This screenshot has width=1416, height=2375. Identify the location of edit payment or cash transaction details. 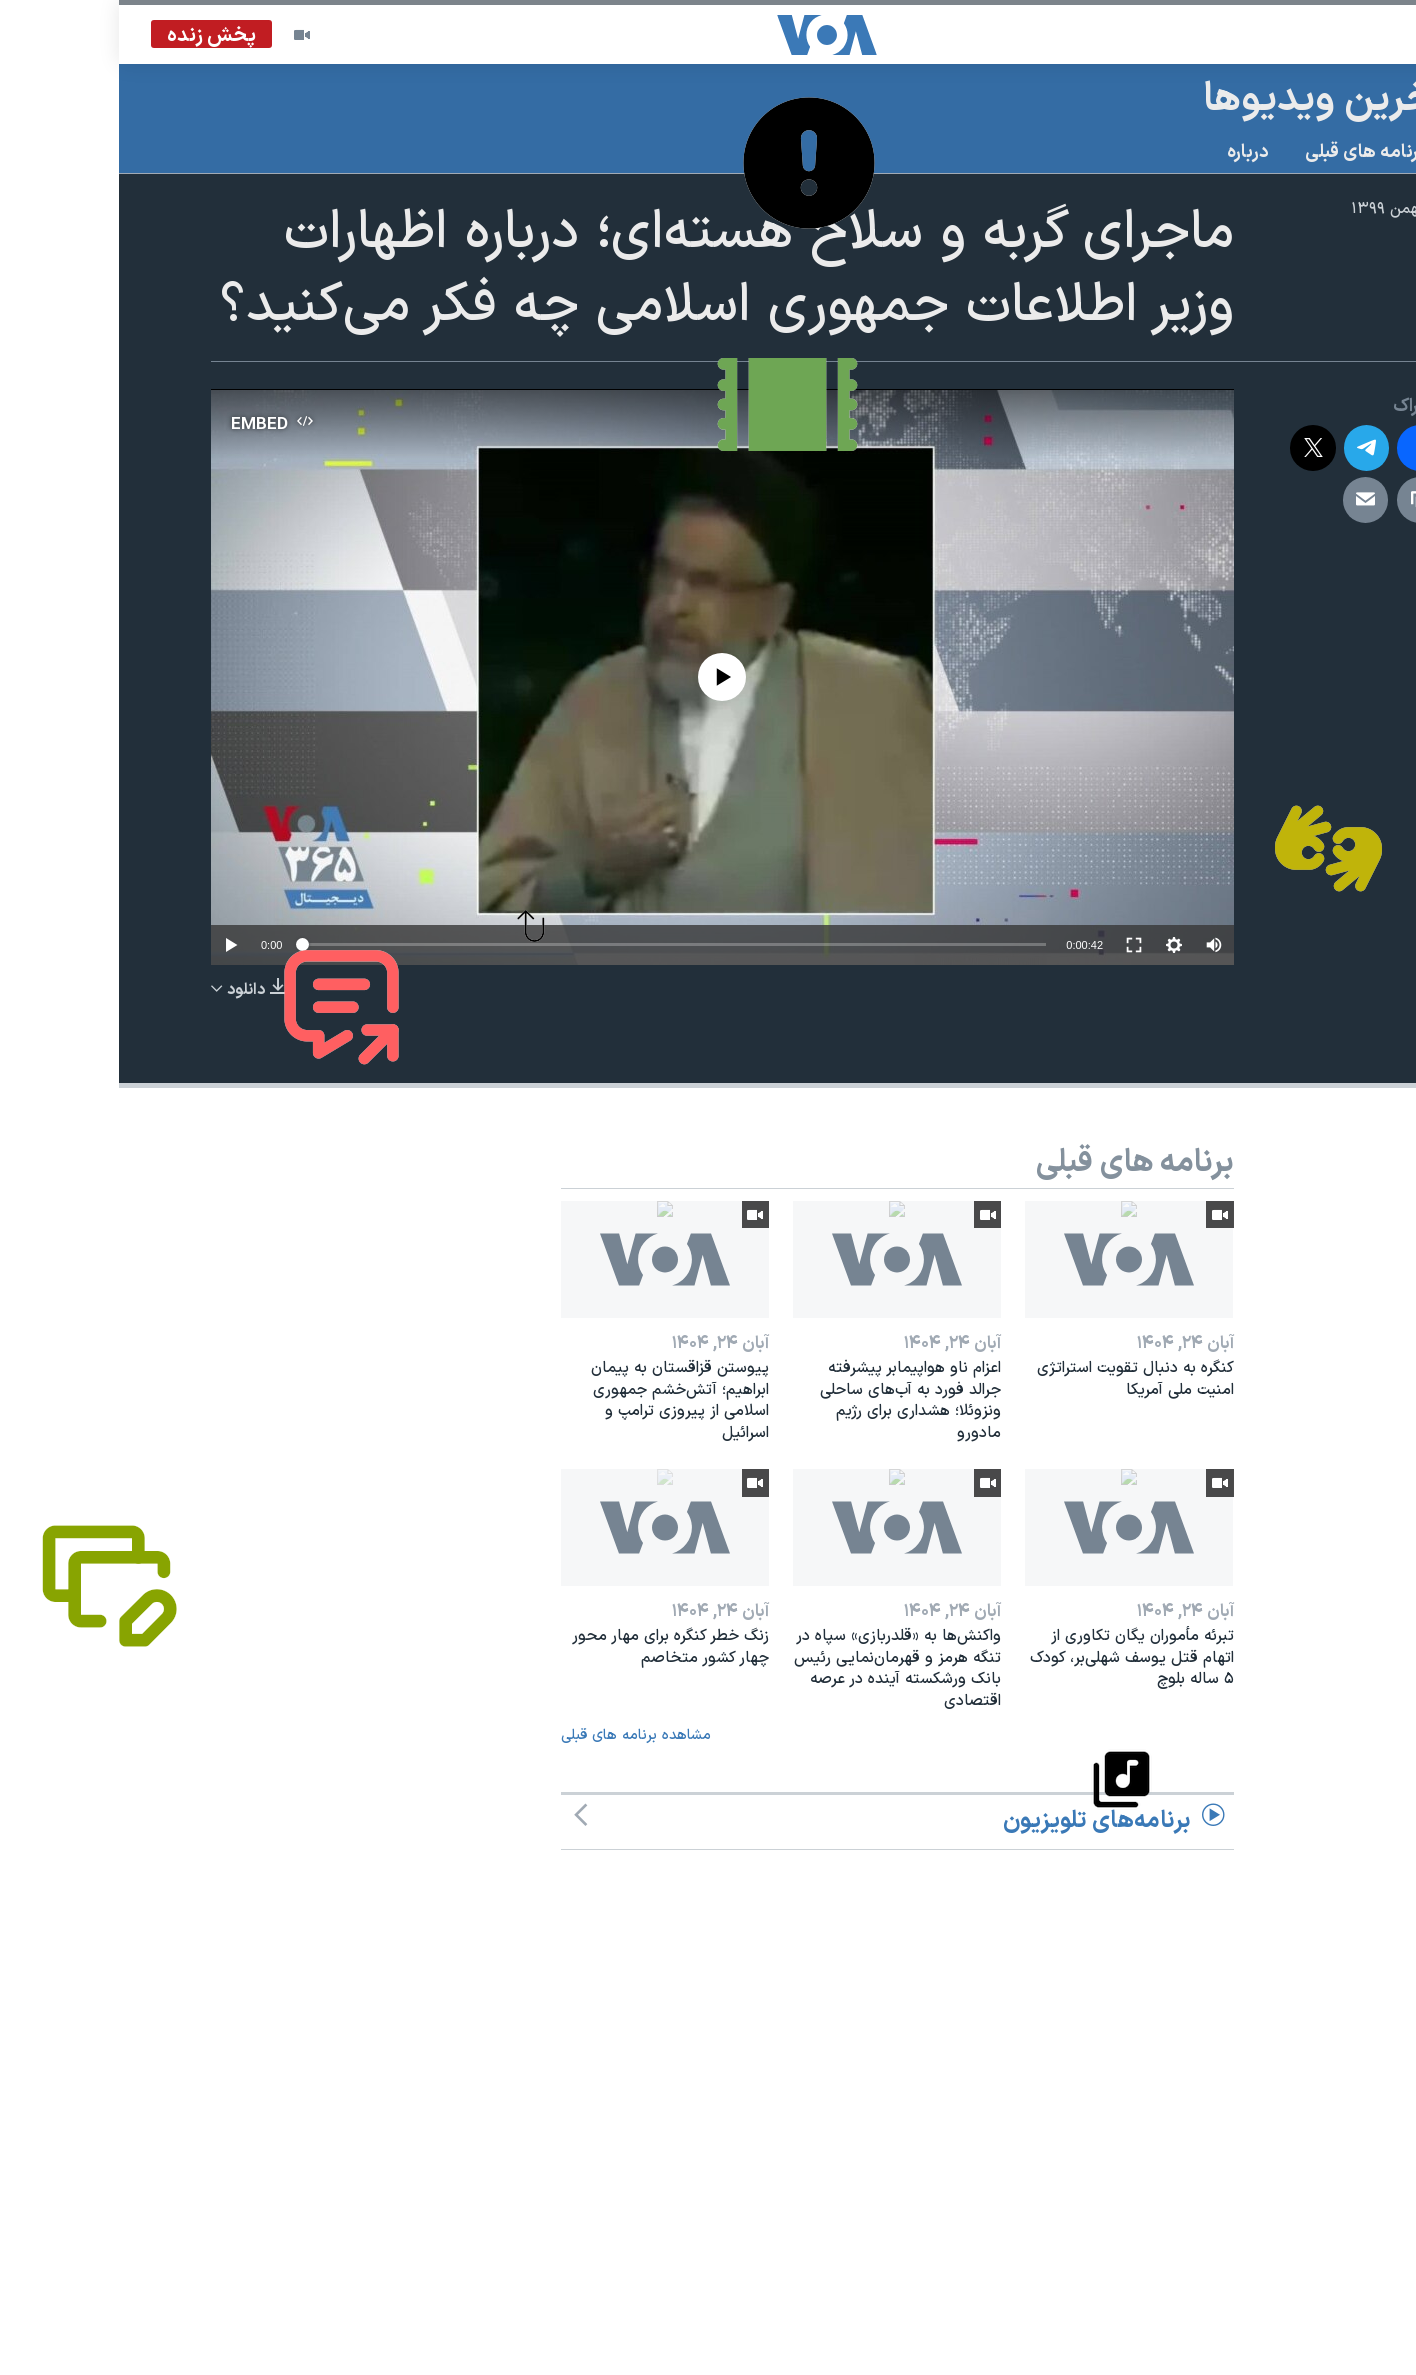
(106, 1576).